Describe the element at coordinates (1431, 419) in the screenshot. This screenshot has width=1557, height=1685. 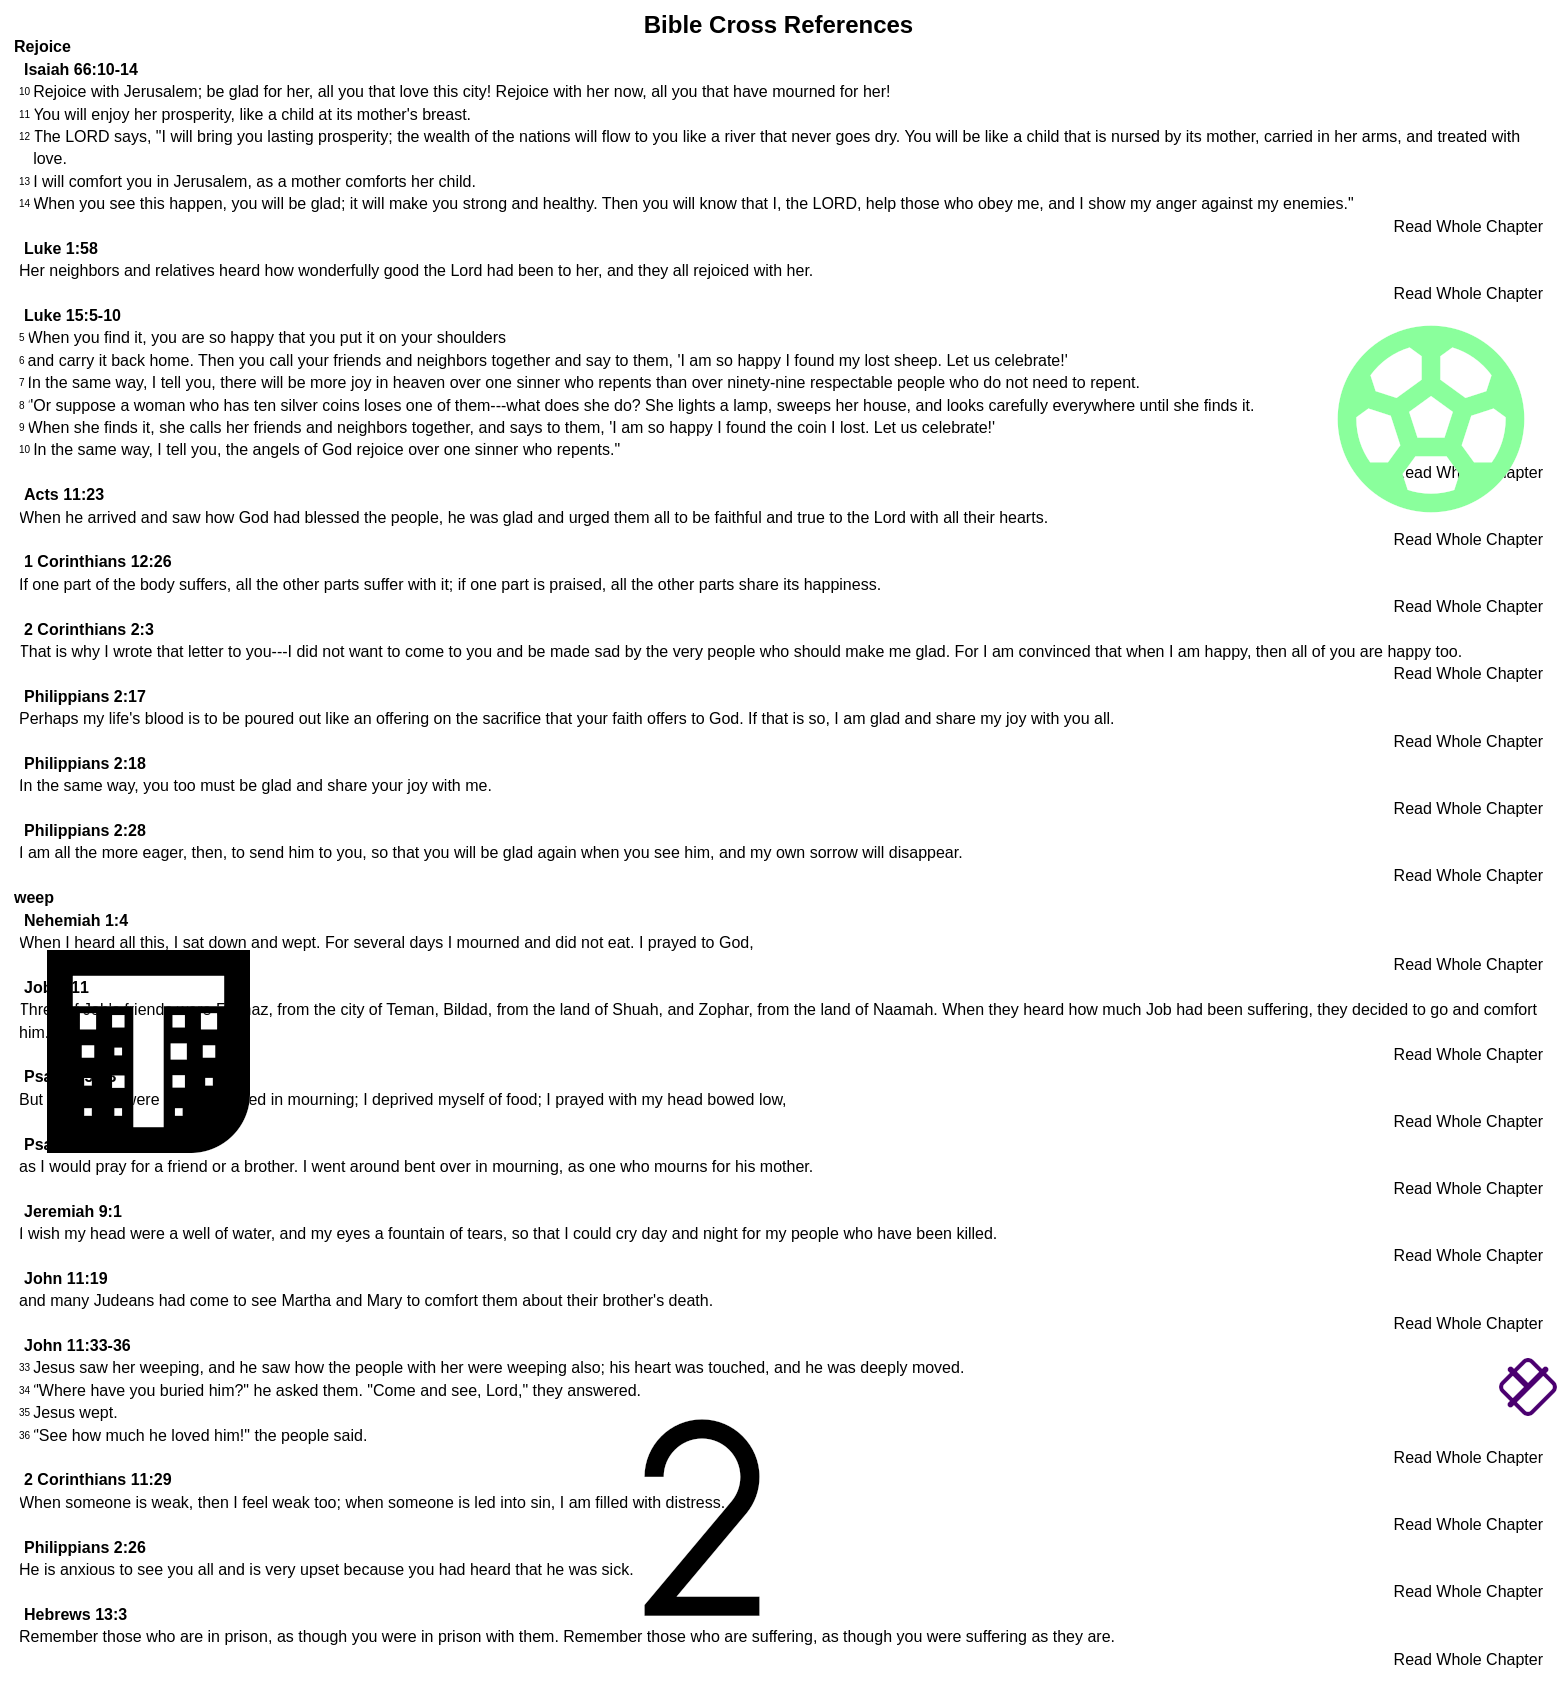
I see `access football or soccer content` at that location.